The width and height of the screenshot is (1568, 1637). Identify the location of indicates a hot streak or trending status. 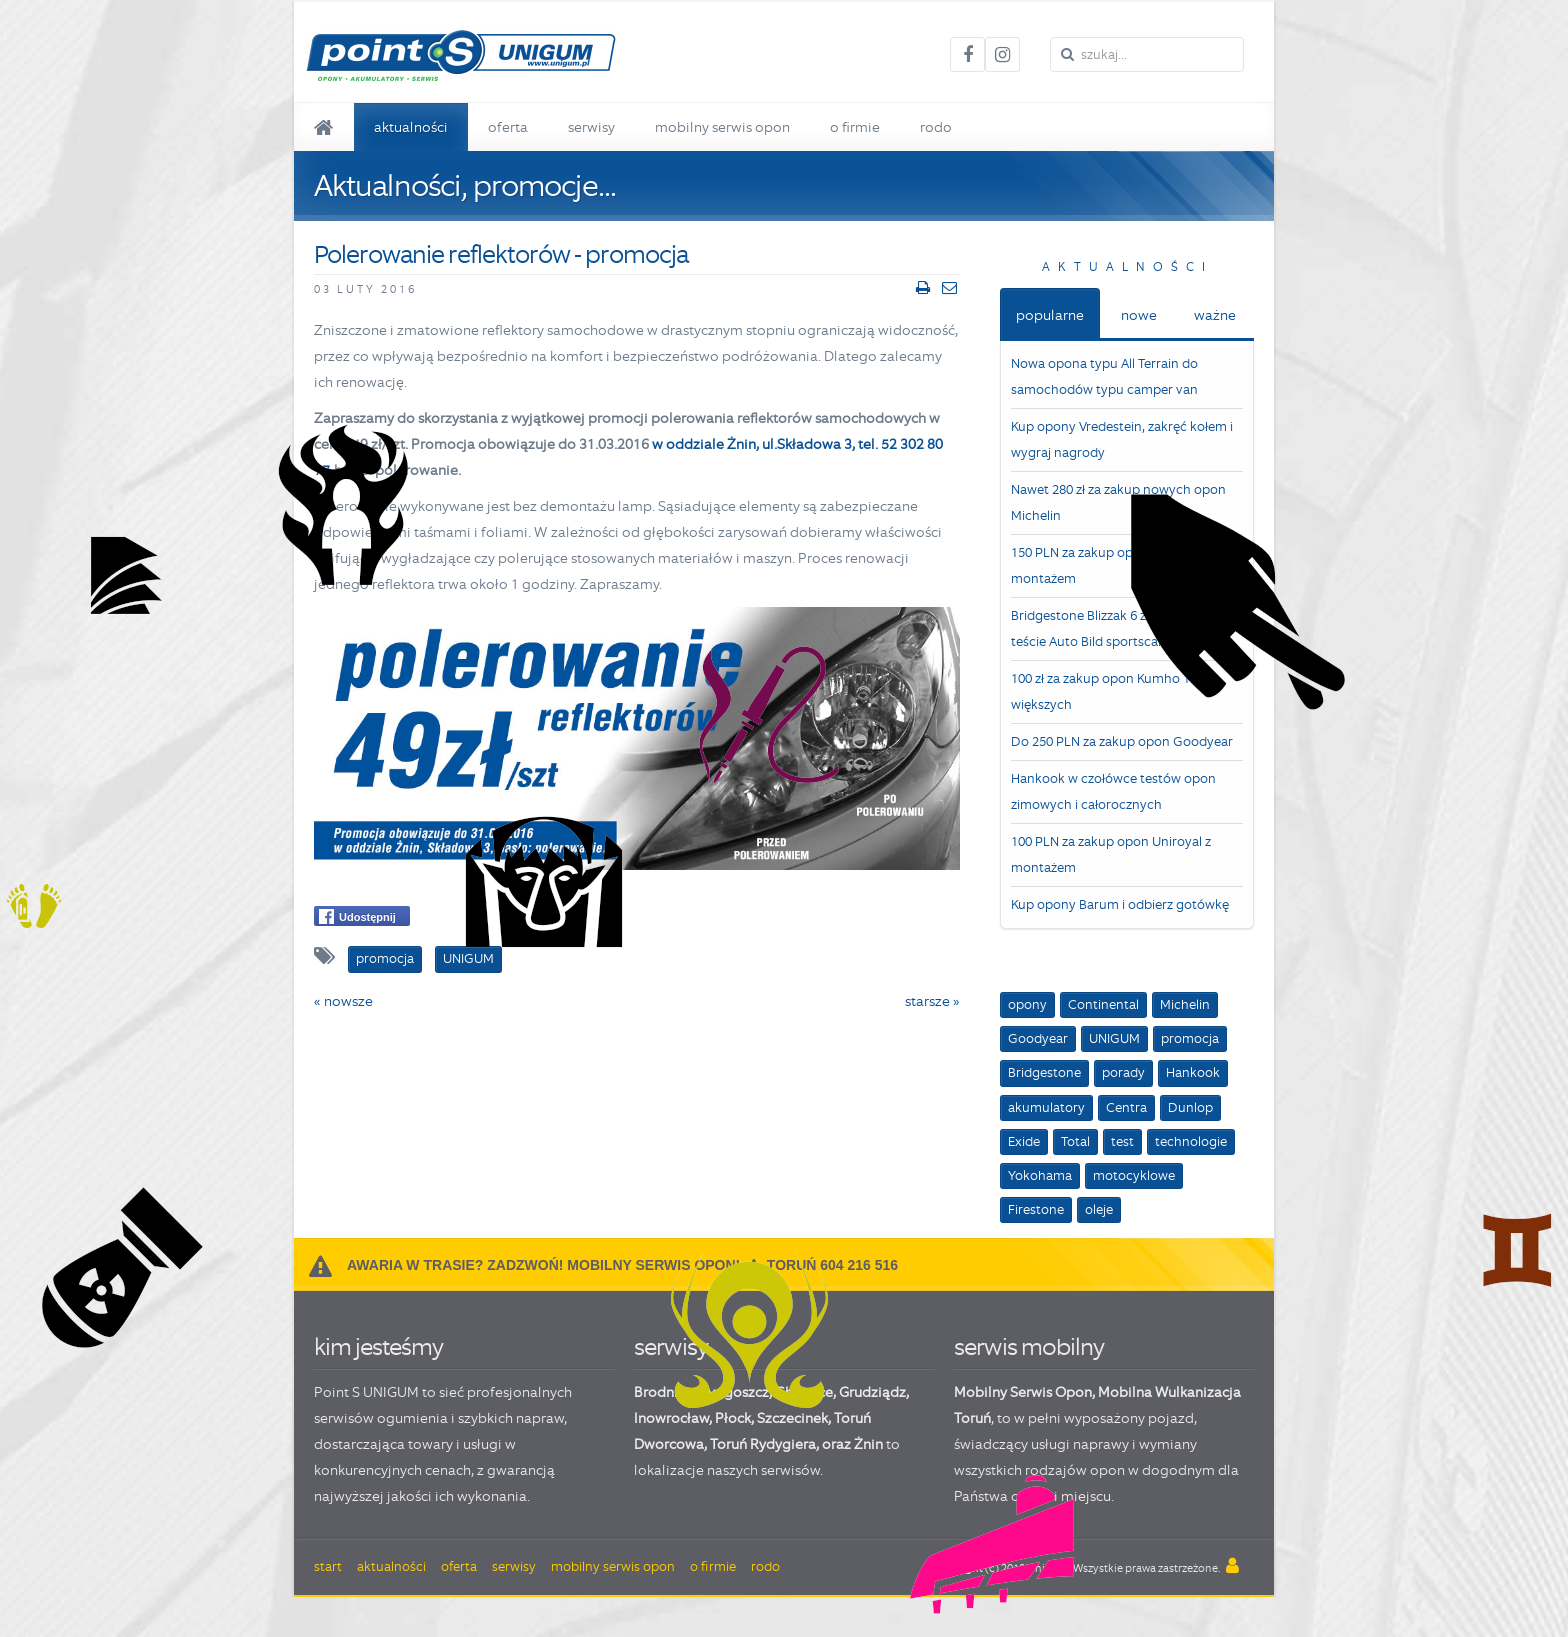
(342, 505).